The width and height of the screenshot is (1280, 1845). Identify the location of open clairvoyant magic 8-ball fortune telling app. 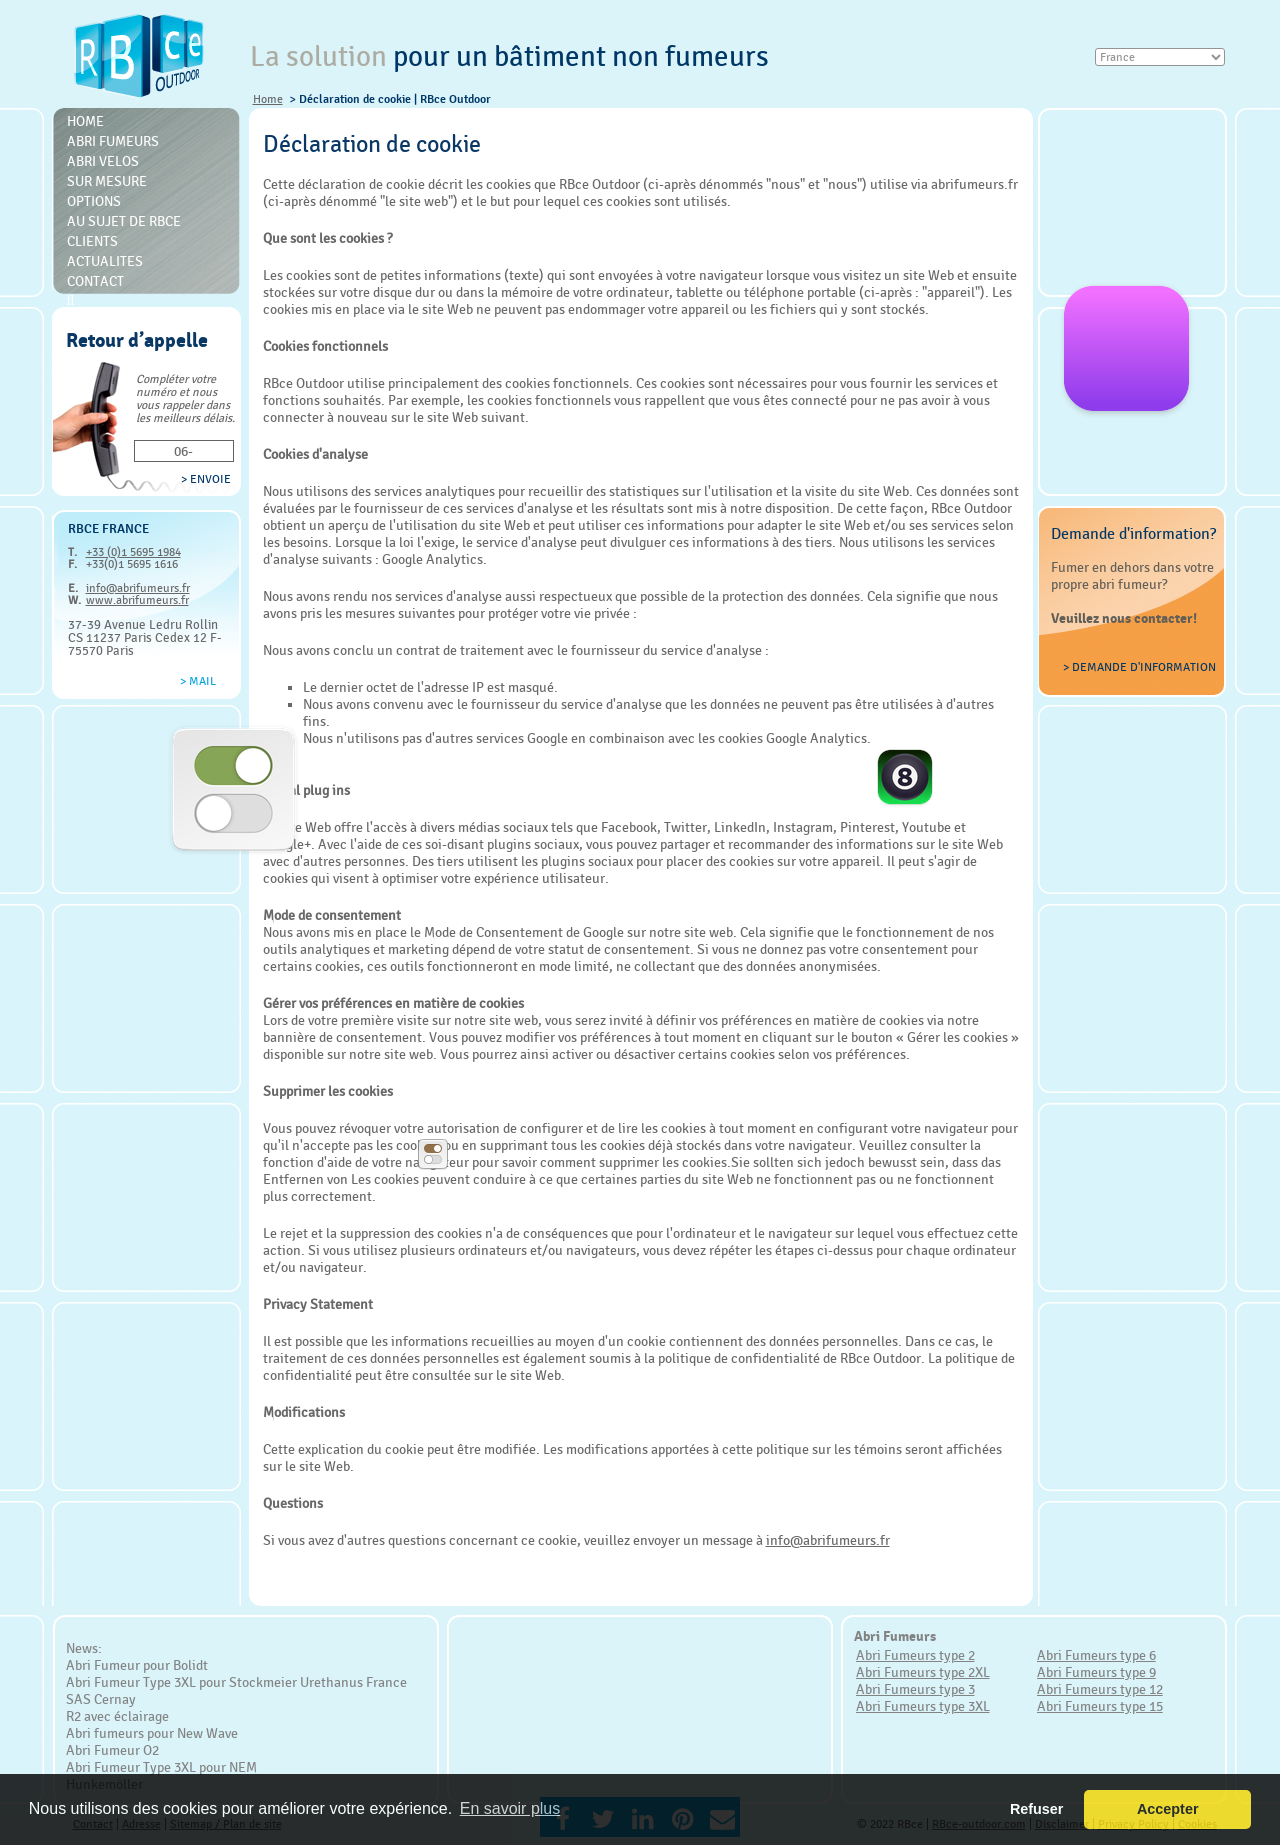
(905, 777).